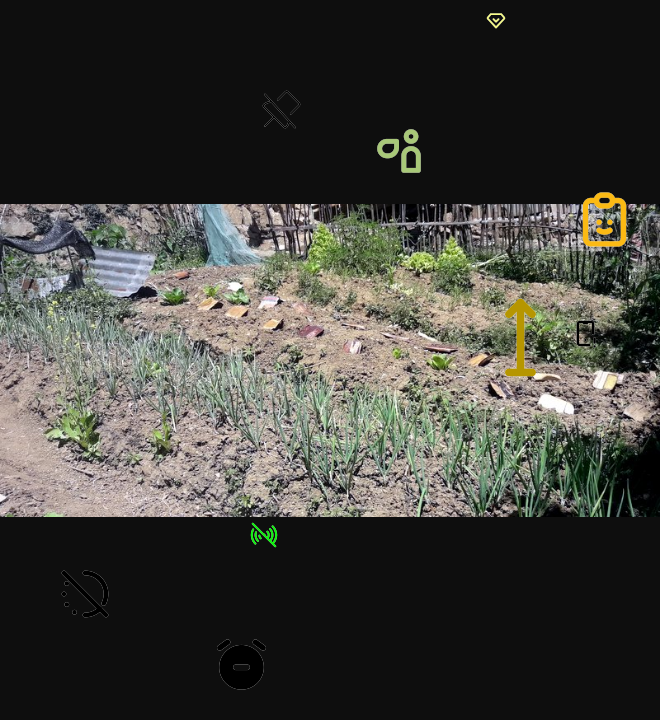 This screenshot has height=720, width=660. Describe the element at coordinates (585, 333) in the screenshot. I see `mobile device error or warning` at that location.